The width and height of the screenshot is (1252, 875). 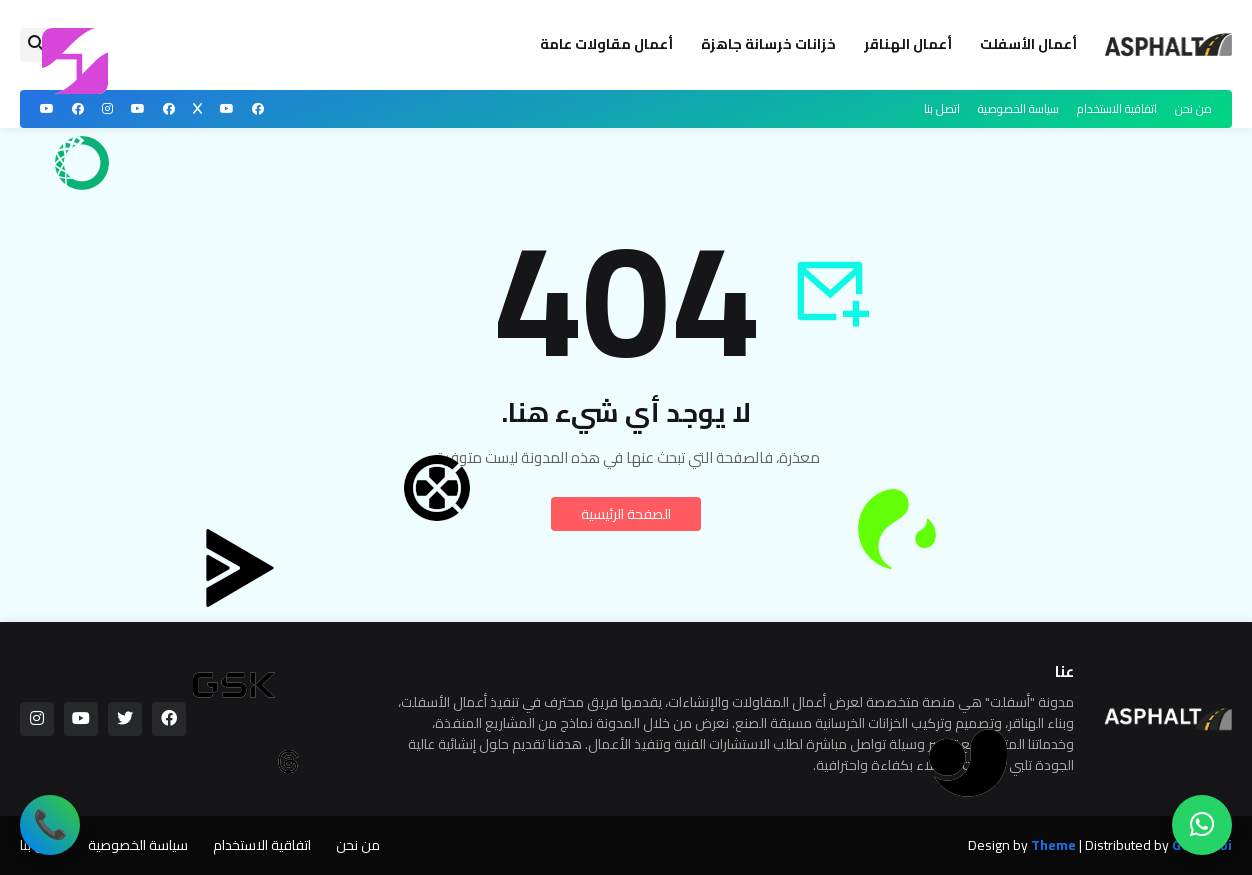 What do you see at coordinates (240, 568) in the screenshot?
I see `open the LibreTube app` at bounding box center [240, 568].